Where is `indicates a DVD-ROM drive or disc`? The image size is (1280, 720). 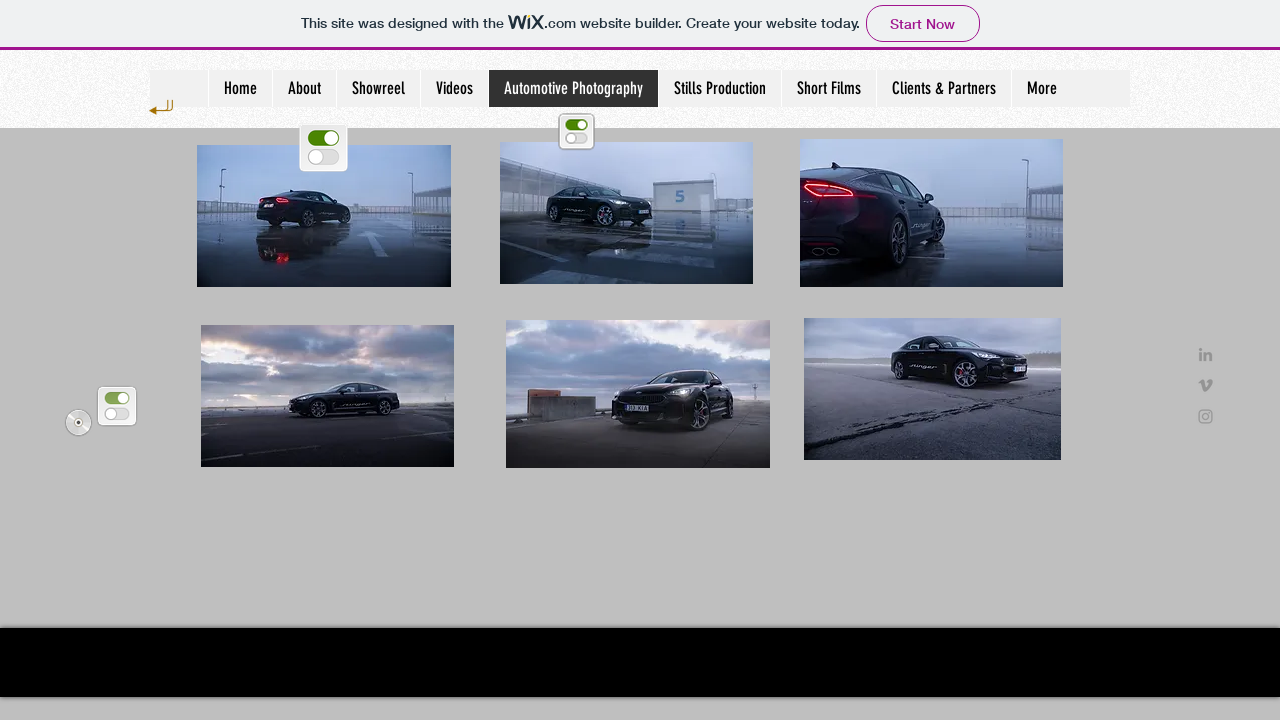 indicates a DVD-ROM drive or disc is located at coordinates (78, 422).